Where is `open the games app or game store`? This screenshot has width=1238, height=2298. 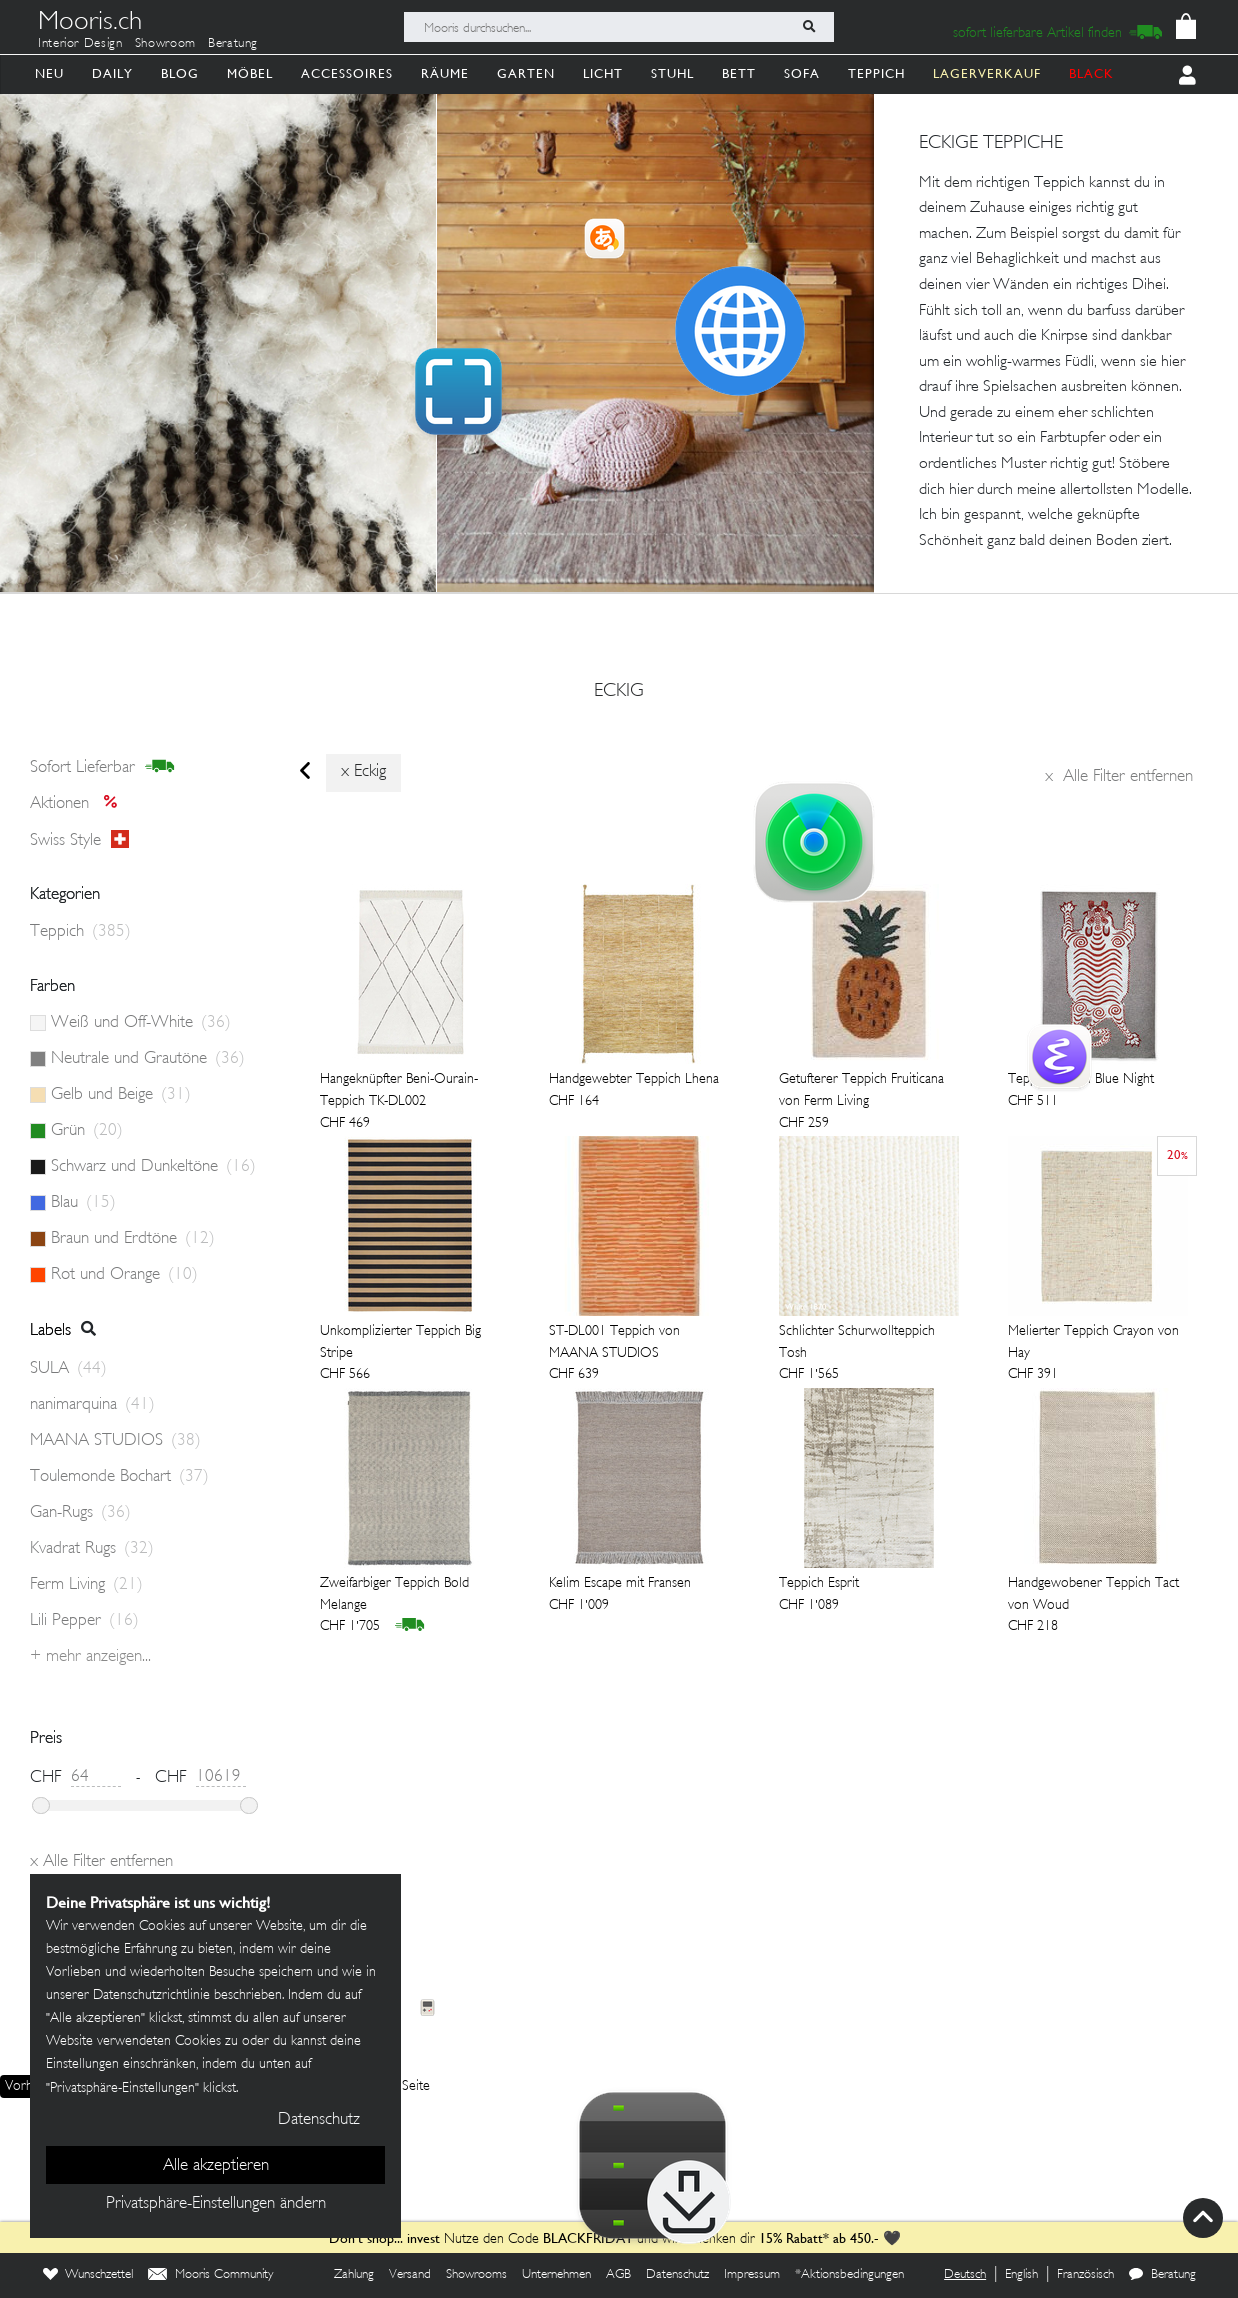 open the games app or game store is located at coordinates (427, 2007).